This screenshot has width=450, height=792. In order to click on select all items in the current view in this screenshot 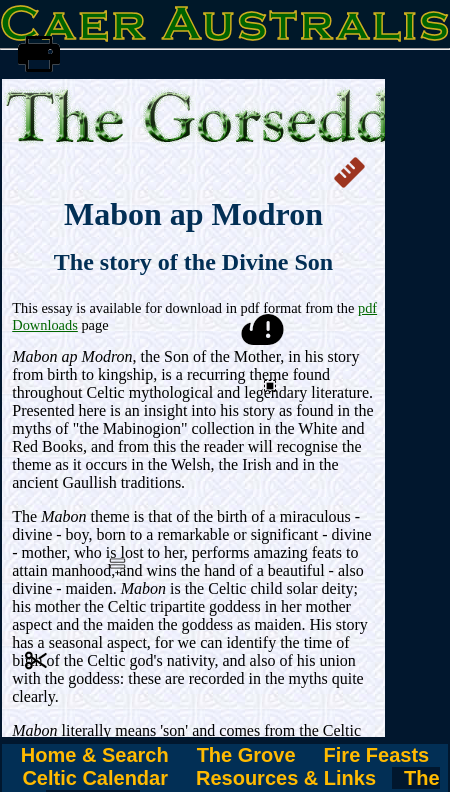, I will do `click(270, 386)`.